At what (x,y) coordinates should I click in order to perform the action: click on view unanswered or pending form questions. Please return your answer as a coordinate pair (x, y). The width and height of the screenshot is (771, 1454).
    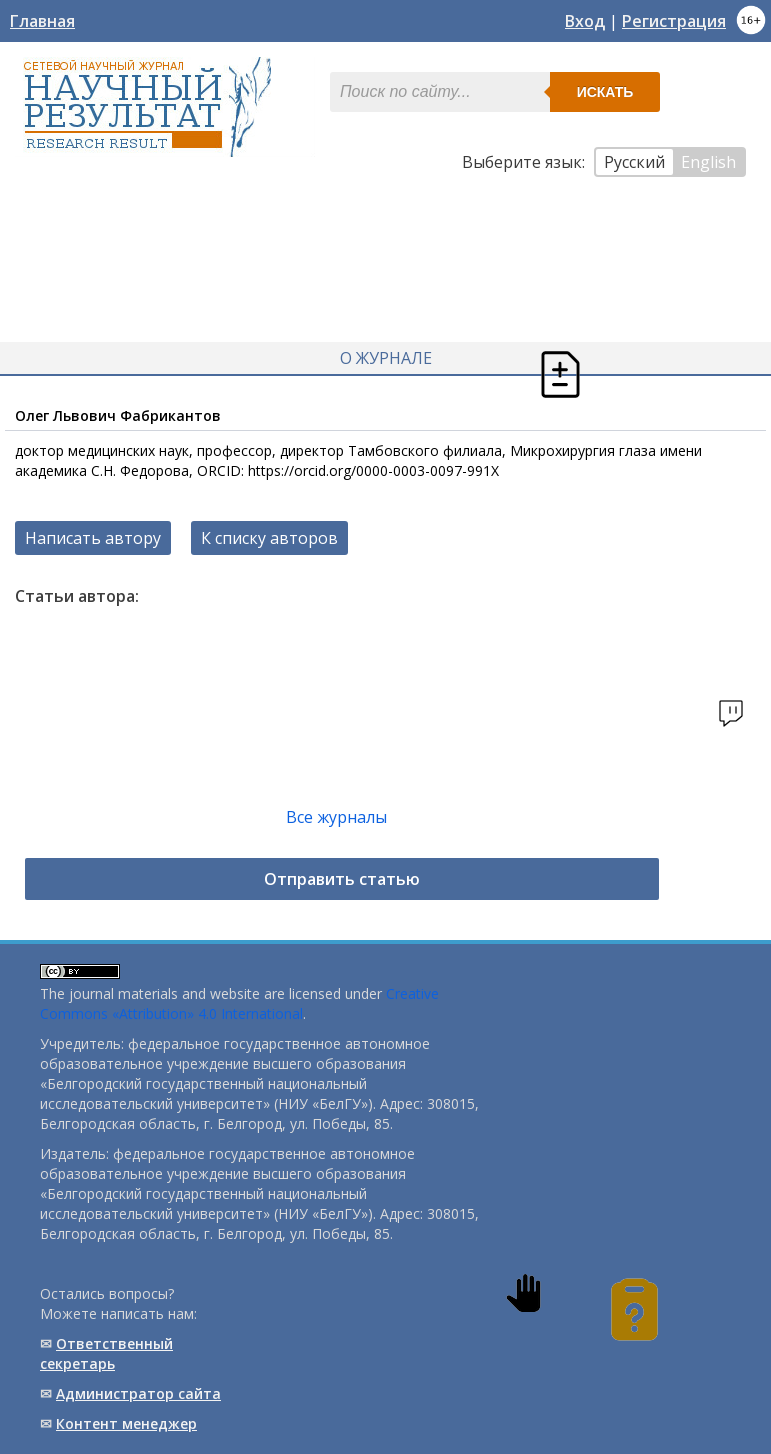
    Looking at the image, I should click on (634, 1309).